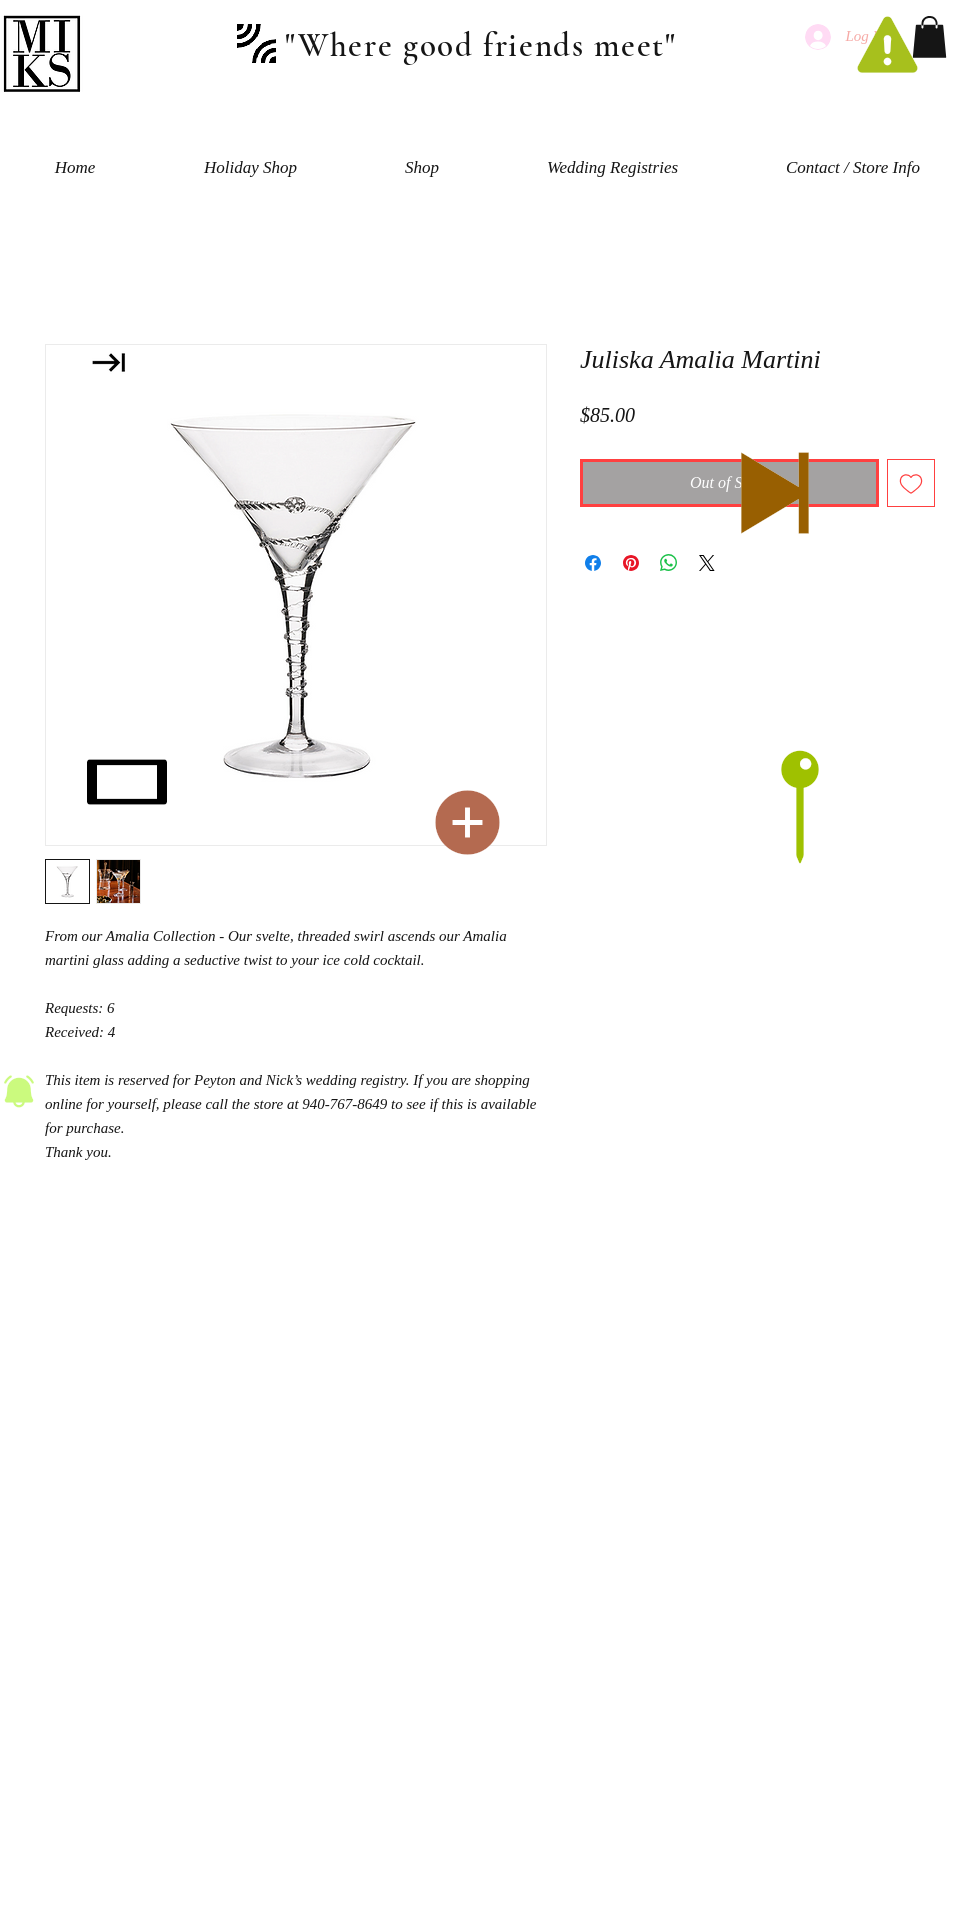 This screenshot has height=1931, width=980. What do you see at coordinates (775, 493) in the screenshot?
I see `skip to the next track` at bounding box center [775, 493].